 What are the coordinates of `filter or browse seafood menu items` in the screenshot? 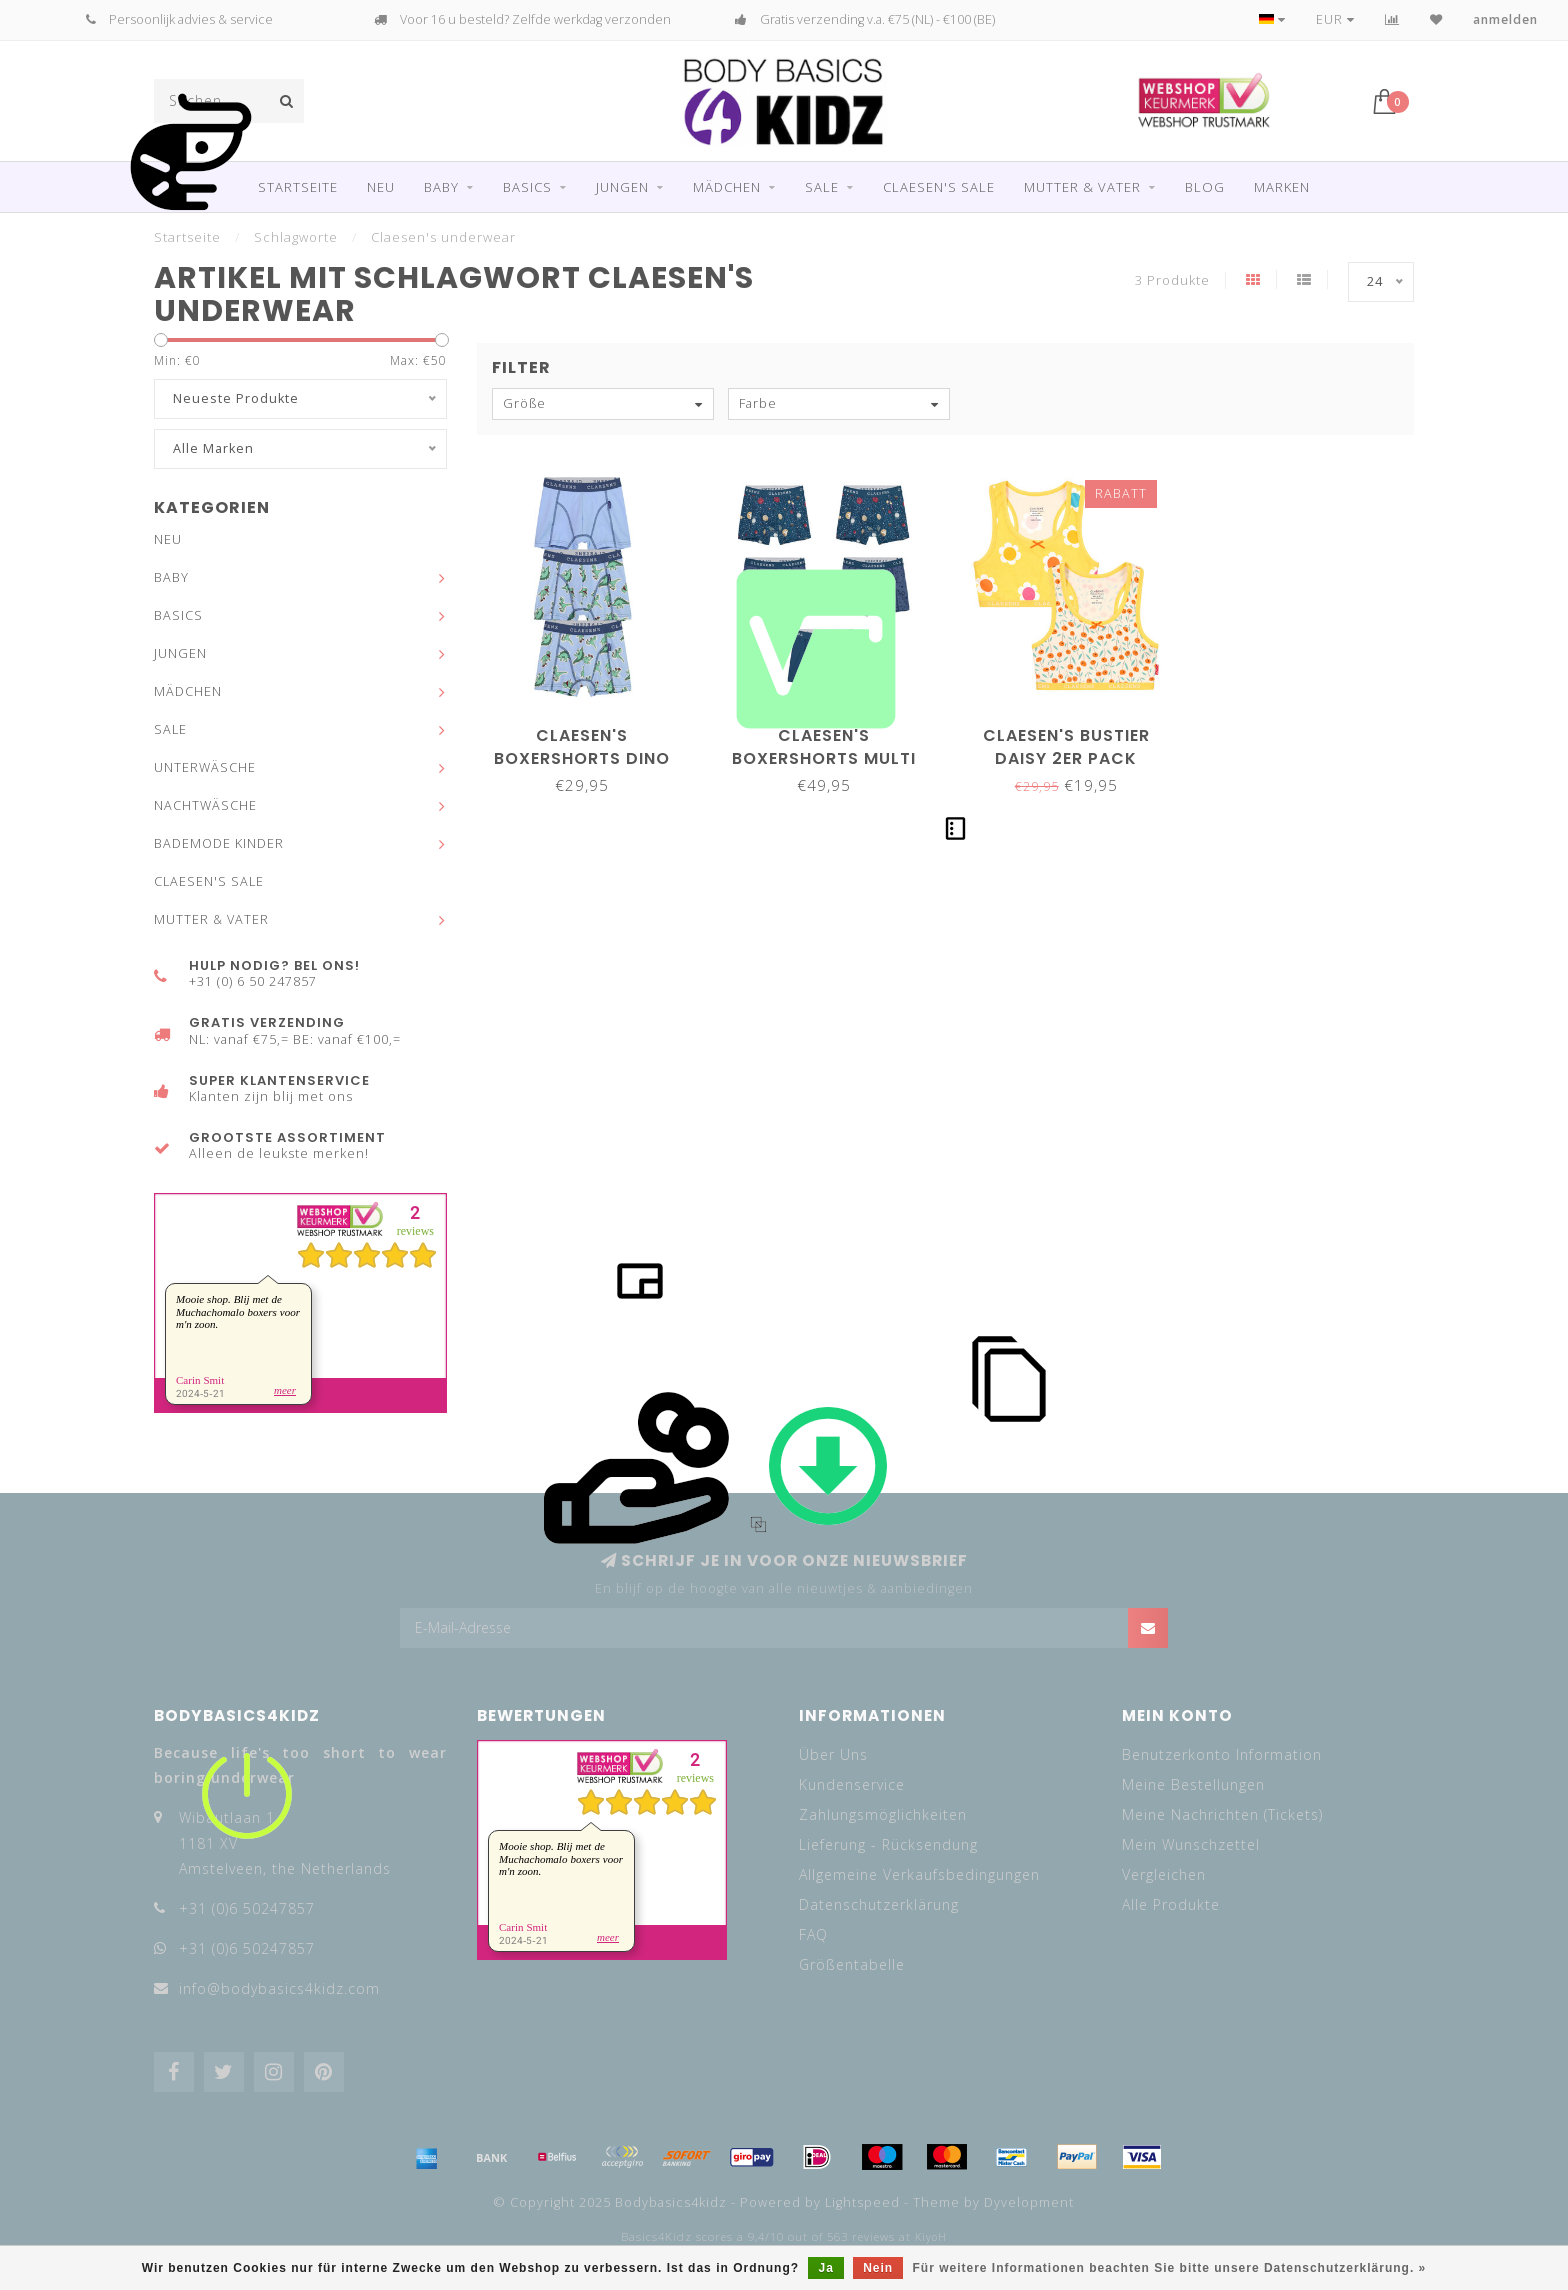 It's located at (191, 154).